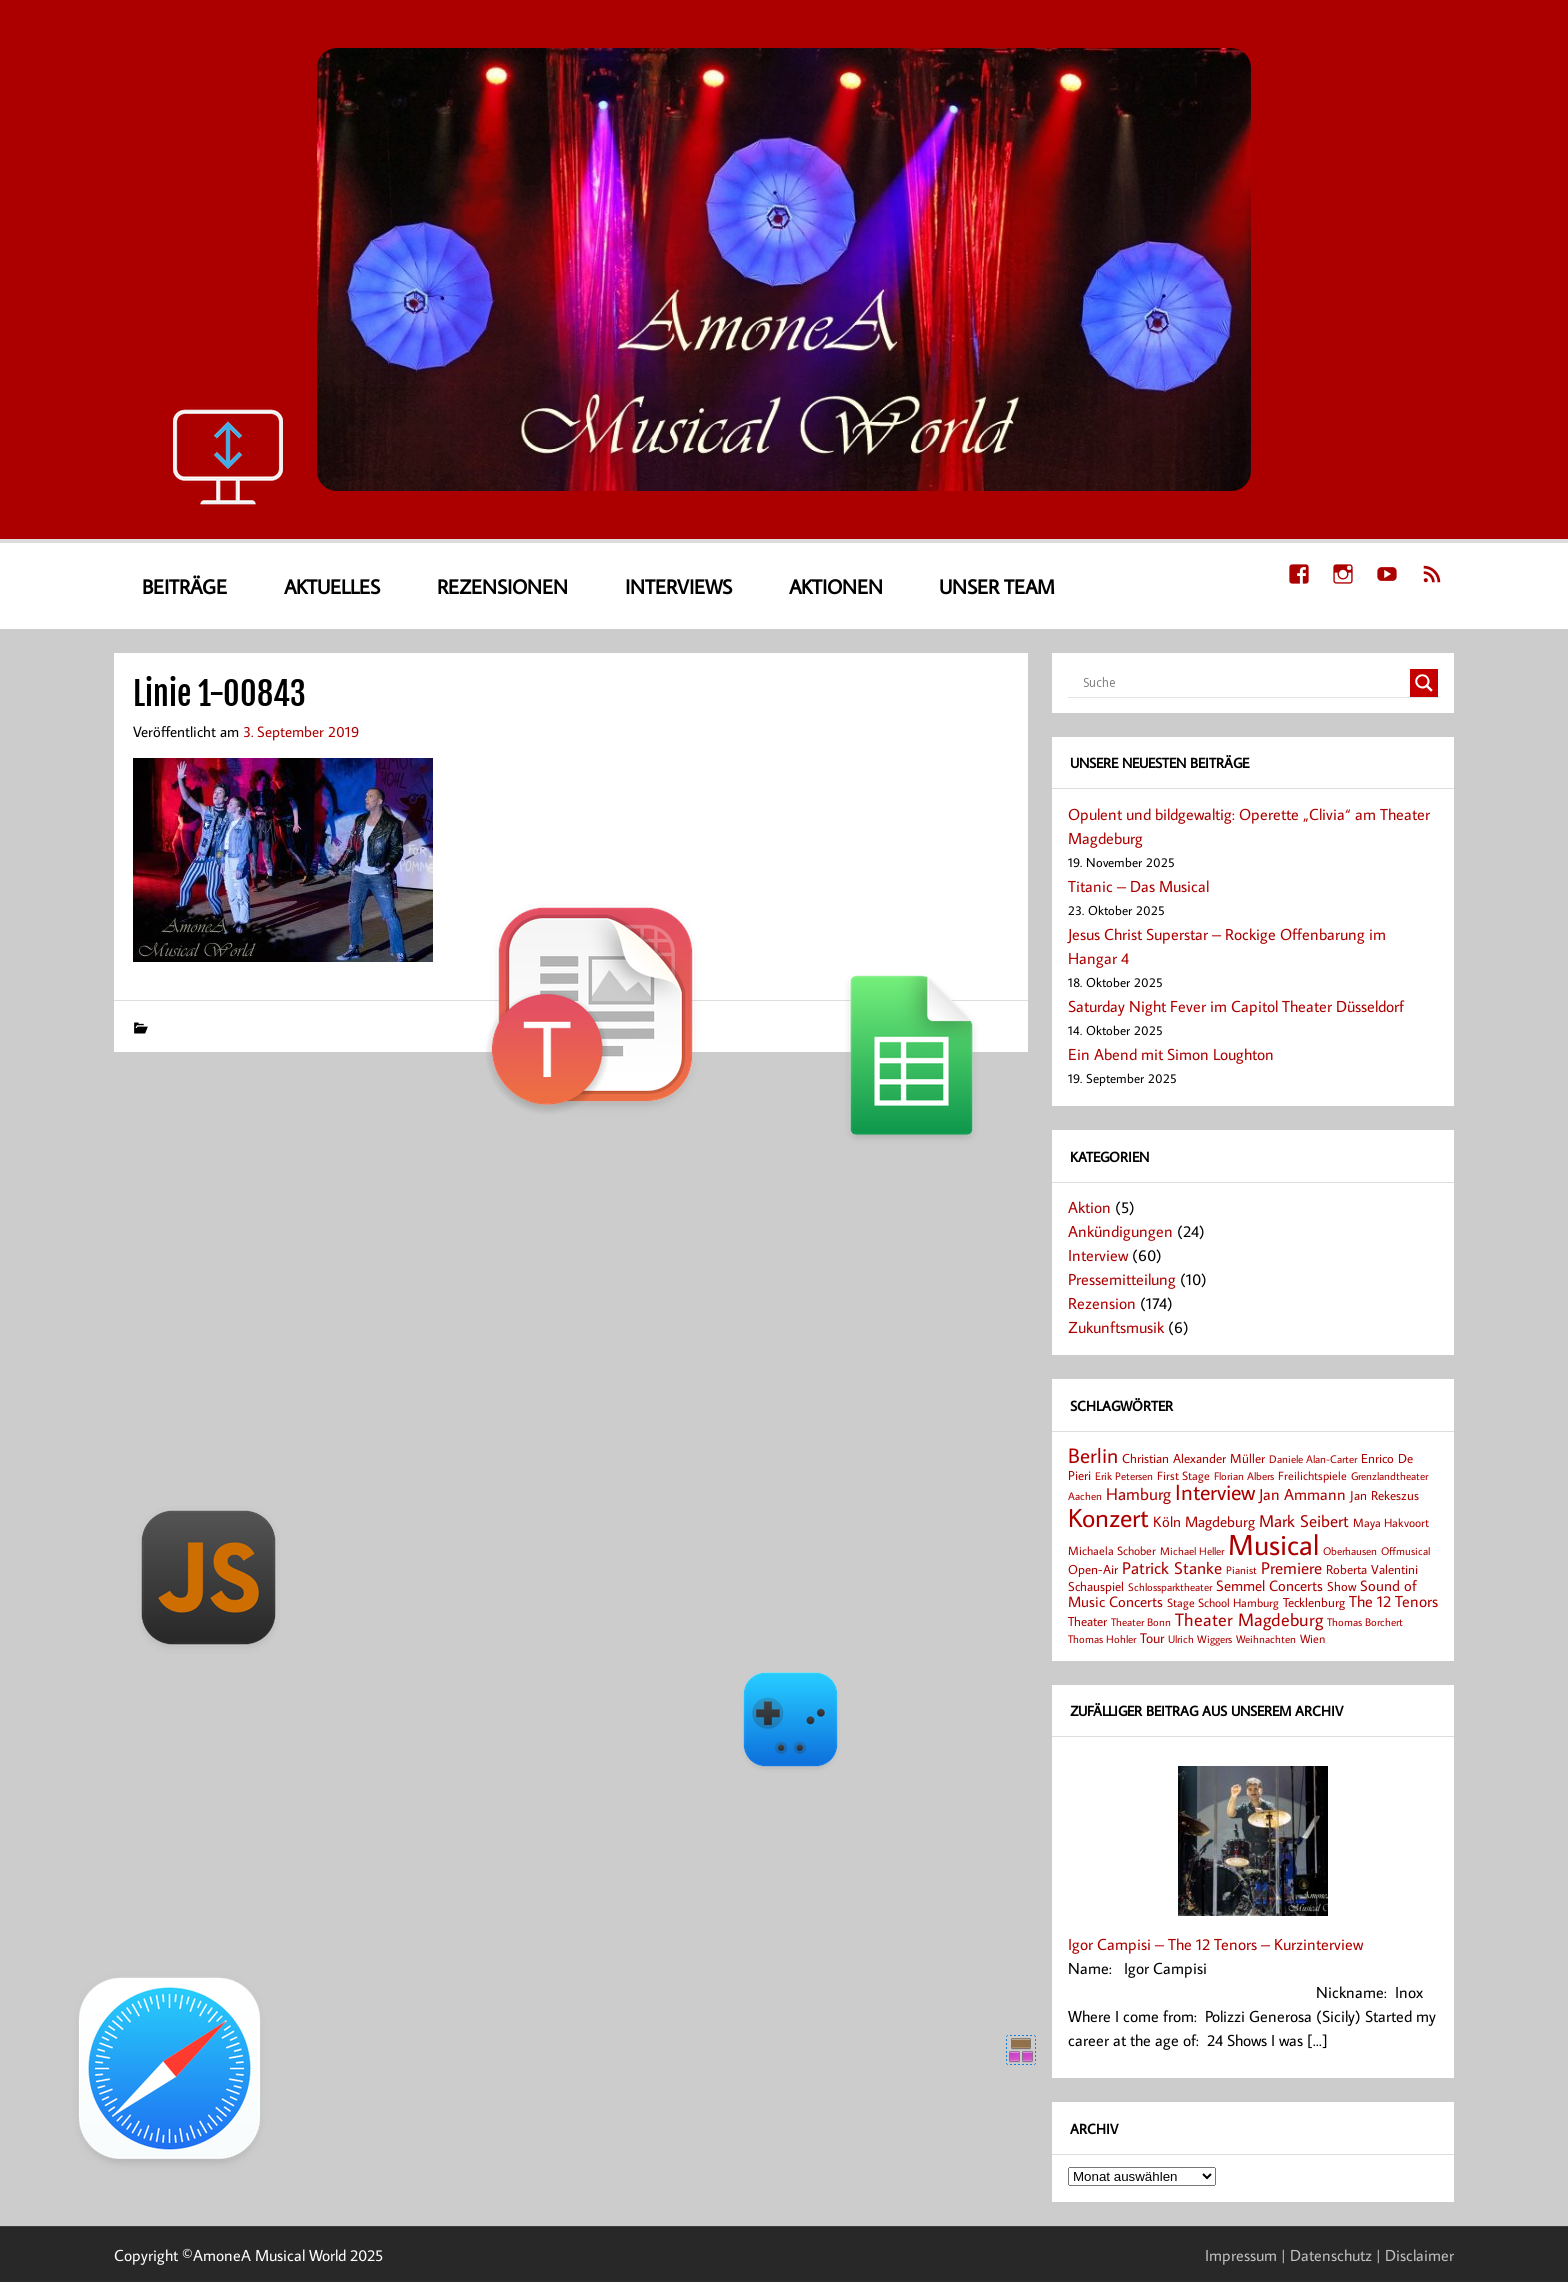 The image size is (1568, 2282). What do you see at coordinates (208, 1577) in the screenshot?
I see `open javascript testing application` at bounding box center [208, 1577].